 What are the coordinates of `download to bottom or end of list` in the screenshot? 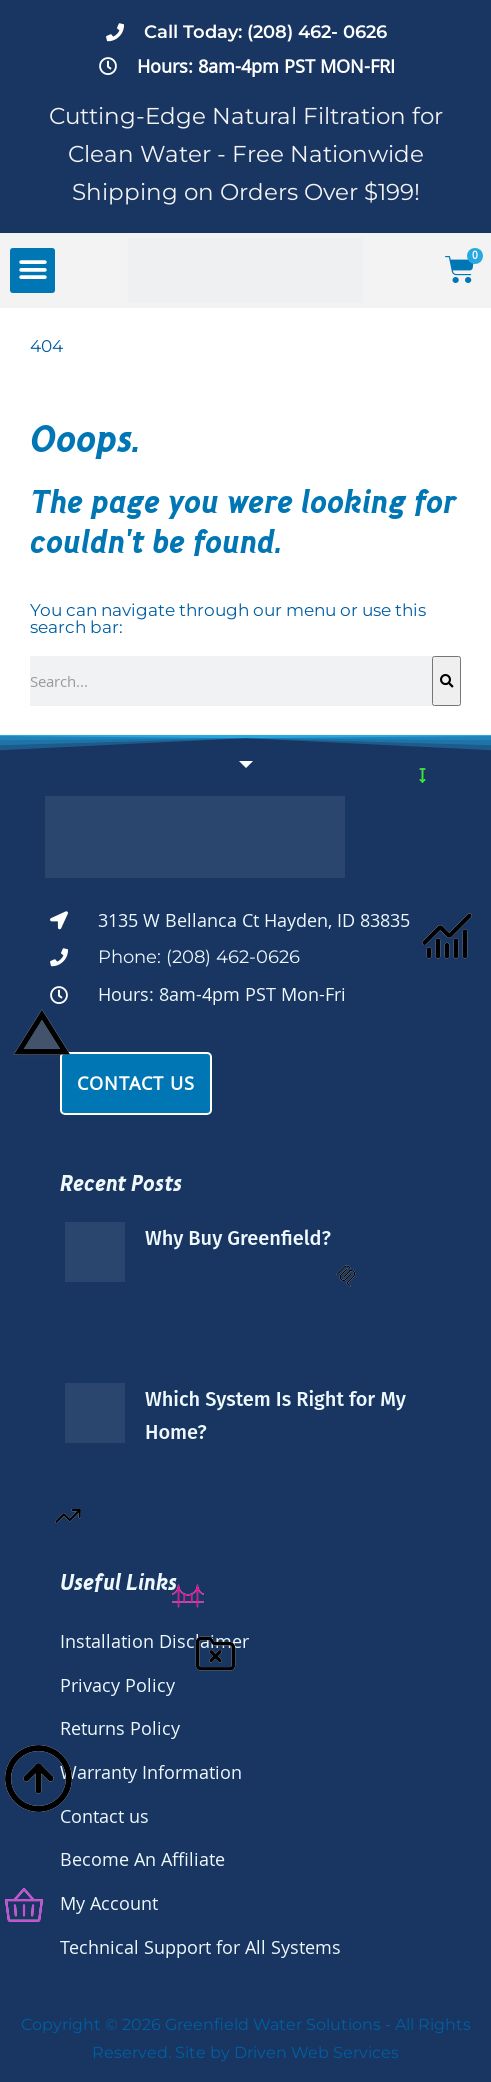 It's located at (422, 775).